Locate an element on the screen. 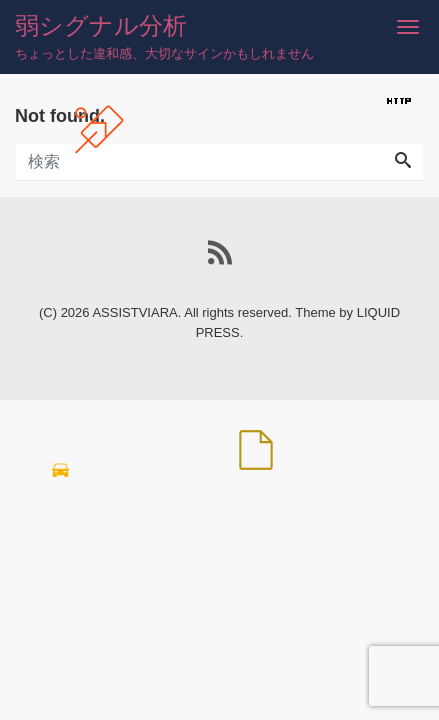 The image size is (439, 720). cricket sport or game category is located at coordinates (96, 128).